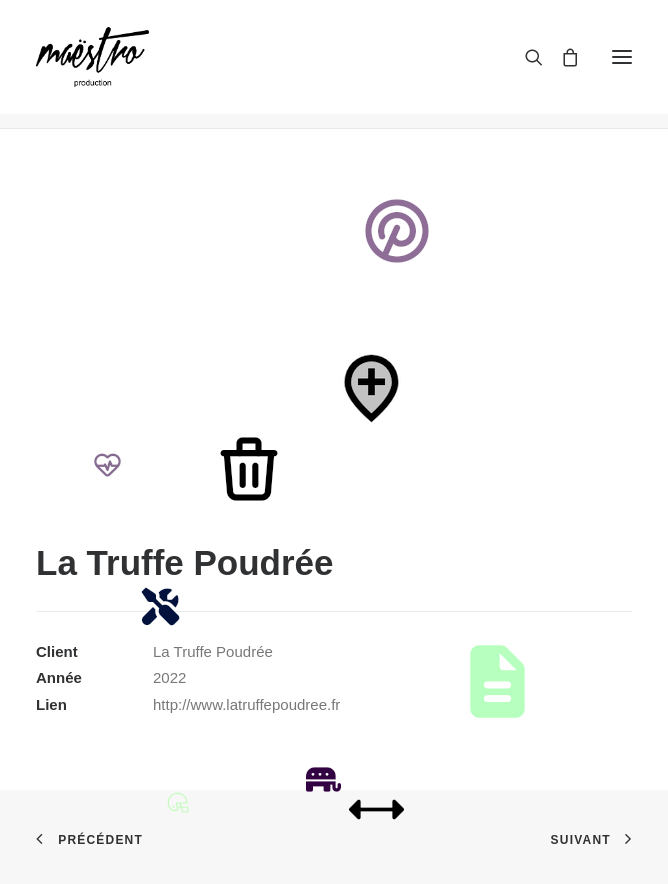 The height and width of the screenshot is (884, 668). I want to click on share to Pinterest, so click(397, 231).